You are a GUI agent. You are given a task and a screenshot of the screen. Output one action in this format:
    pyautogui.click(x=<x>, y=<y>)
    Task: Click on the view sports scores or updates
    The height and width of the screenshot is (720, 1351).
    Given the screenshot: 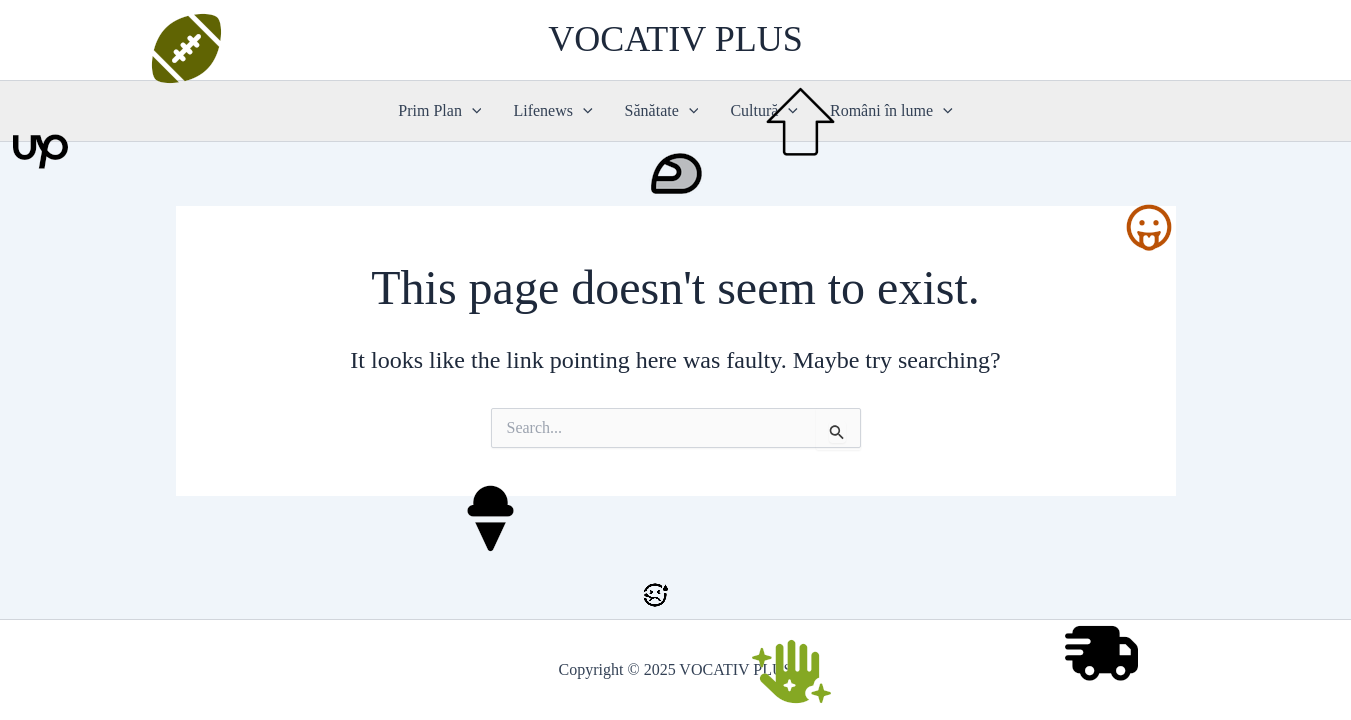 What is the action you would take?
    pyautogui.click(x=186, y=48)
    